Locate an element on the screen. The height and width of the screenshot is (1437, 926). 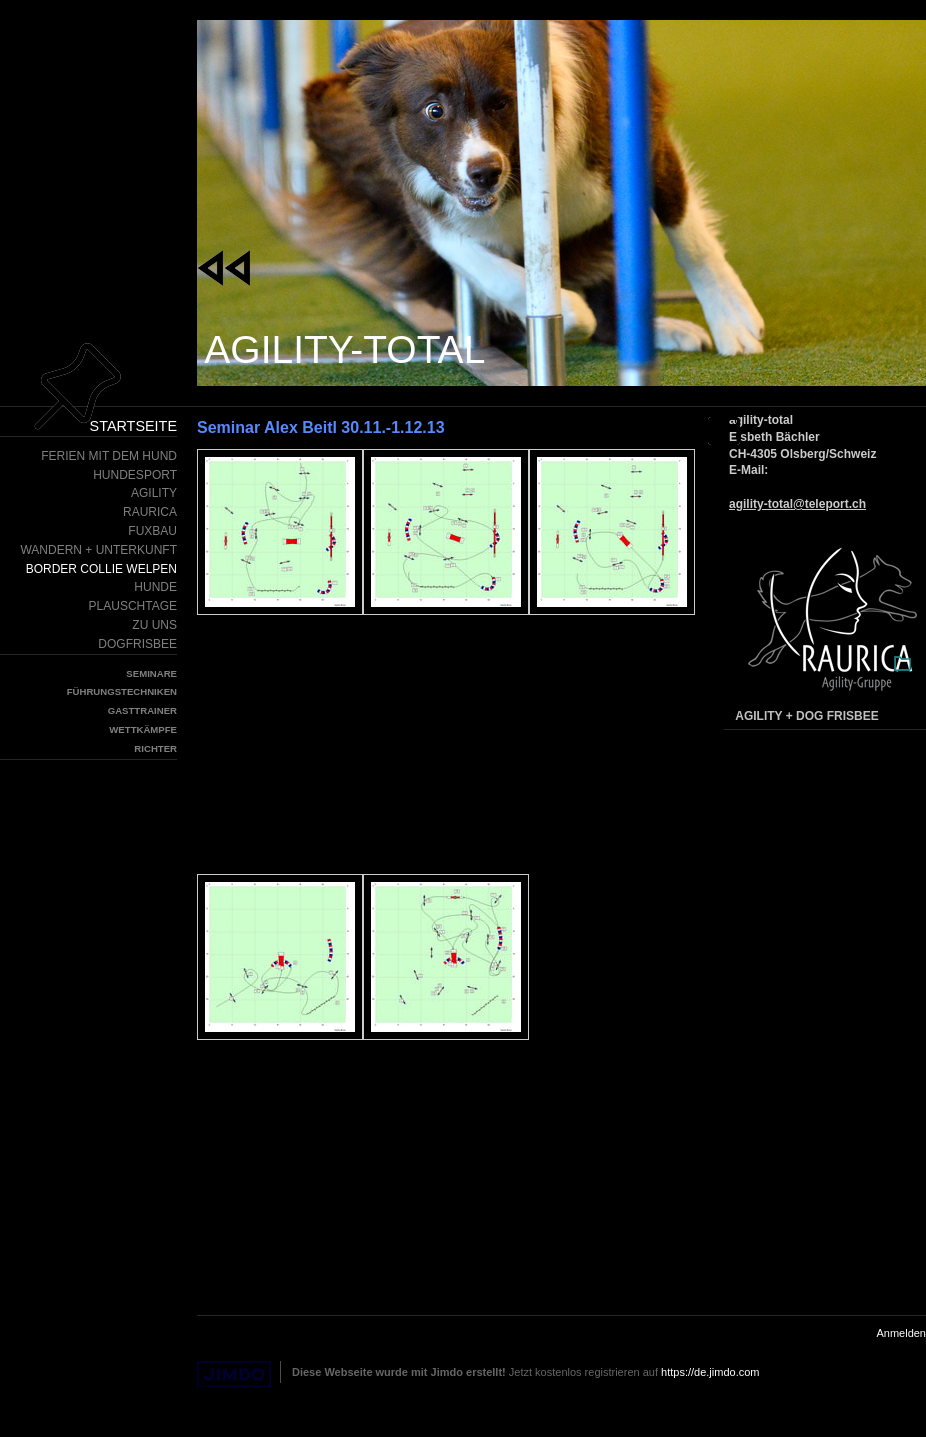
rewind media playback is located at coordinates (226, 268).